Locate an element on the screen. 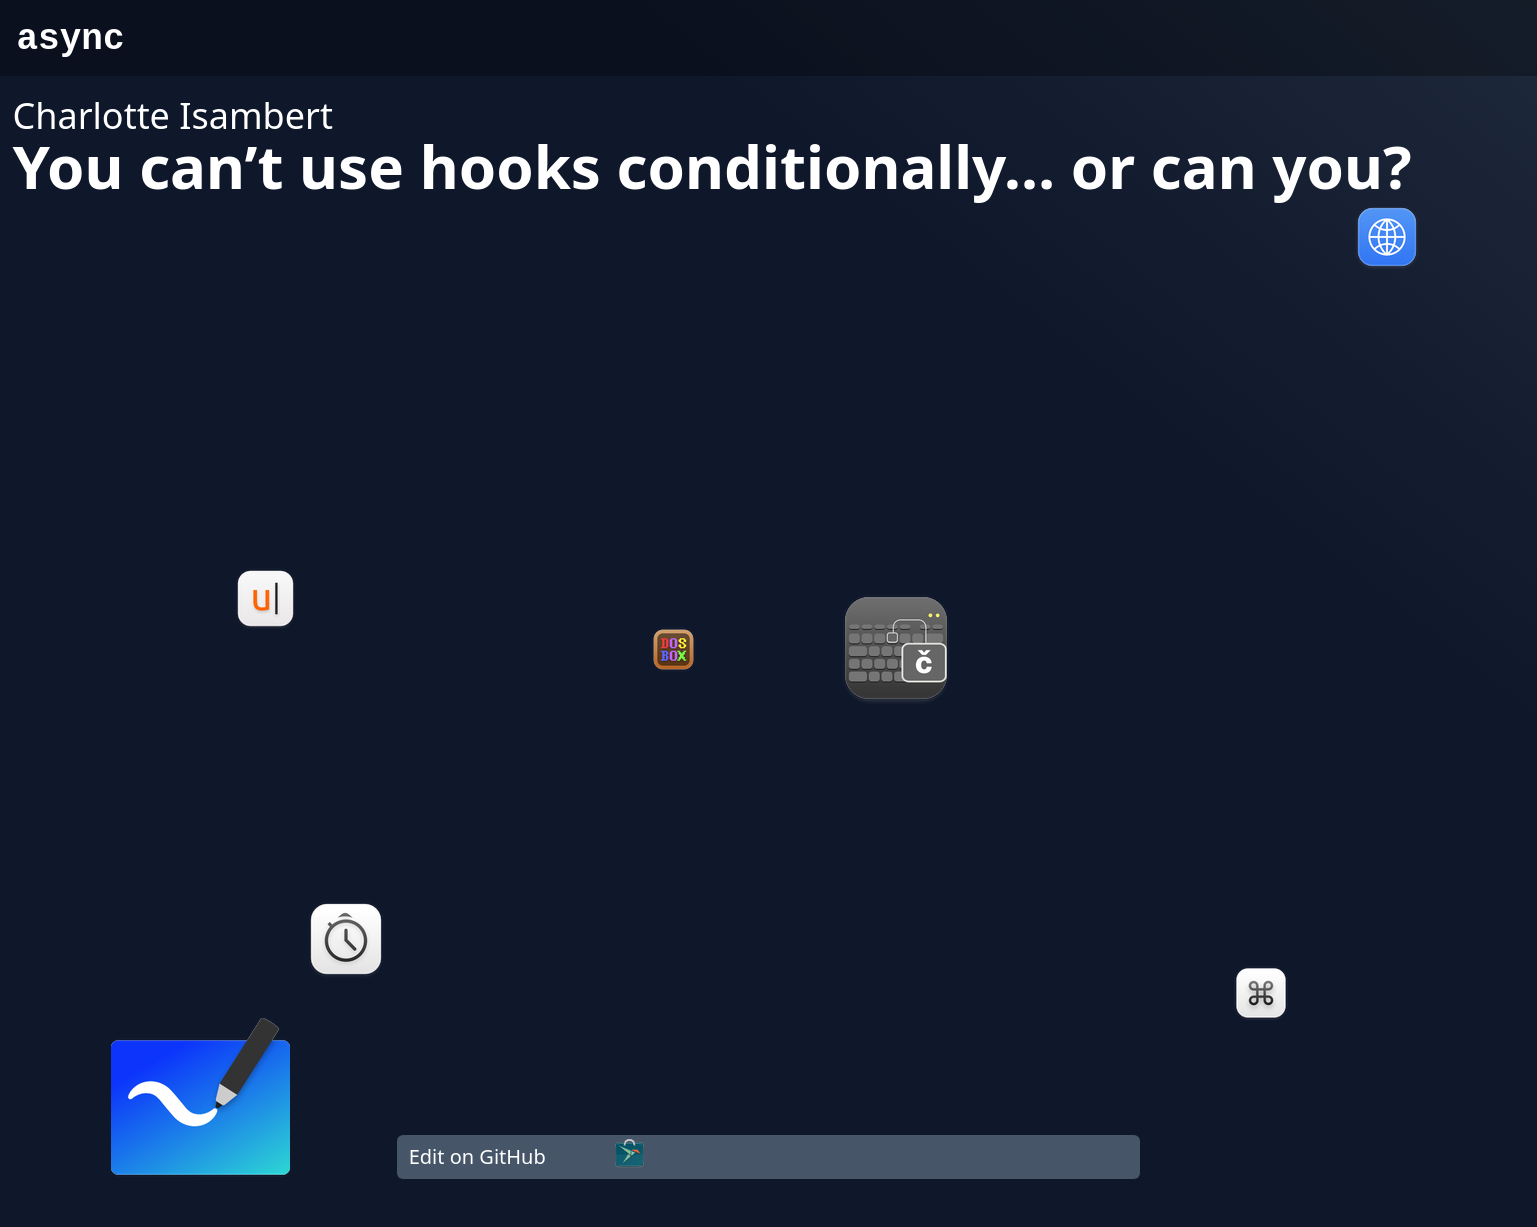 This screenshot has width=1537, height=1227. open onboard on-screen keyboard app is located at coordinates (1261, 993).